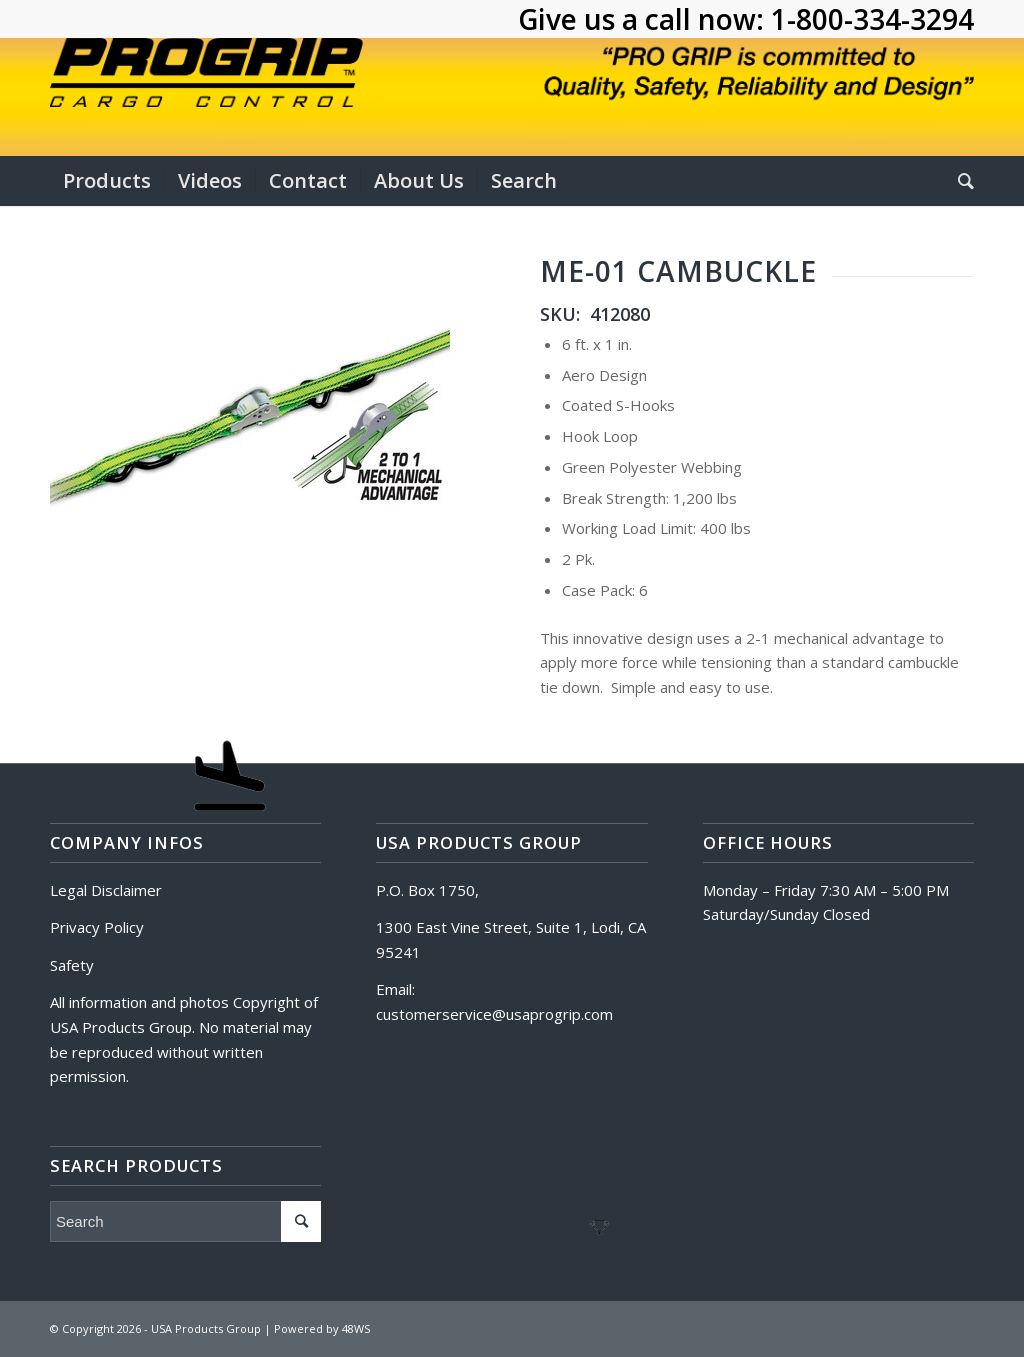 This screenshot has width=1024, height=1357. I want to click on view achievements or awards, so click(599, 1226).